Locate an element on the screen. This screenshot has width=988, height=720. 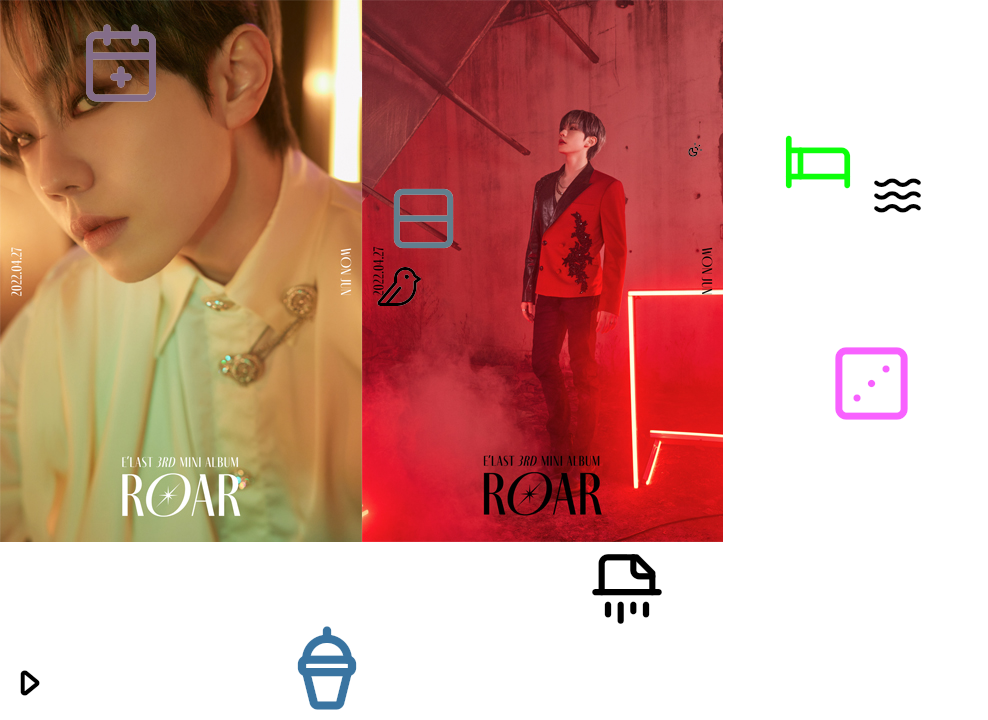
add a new event to calendar is located at coordinates (121, 63).